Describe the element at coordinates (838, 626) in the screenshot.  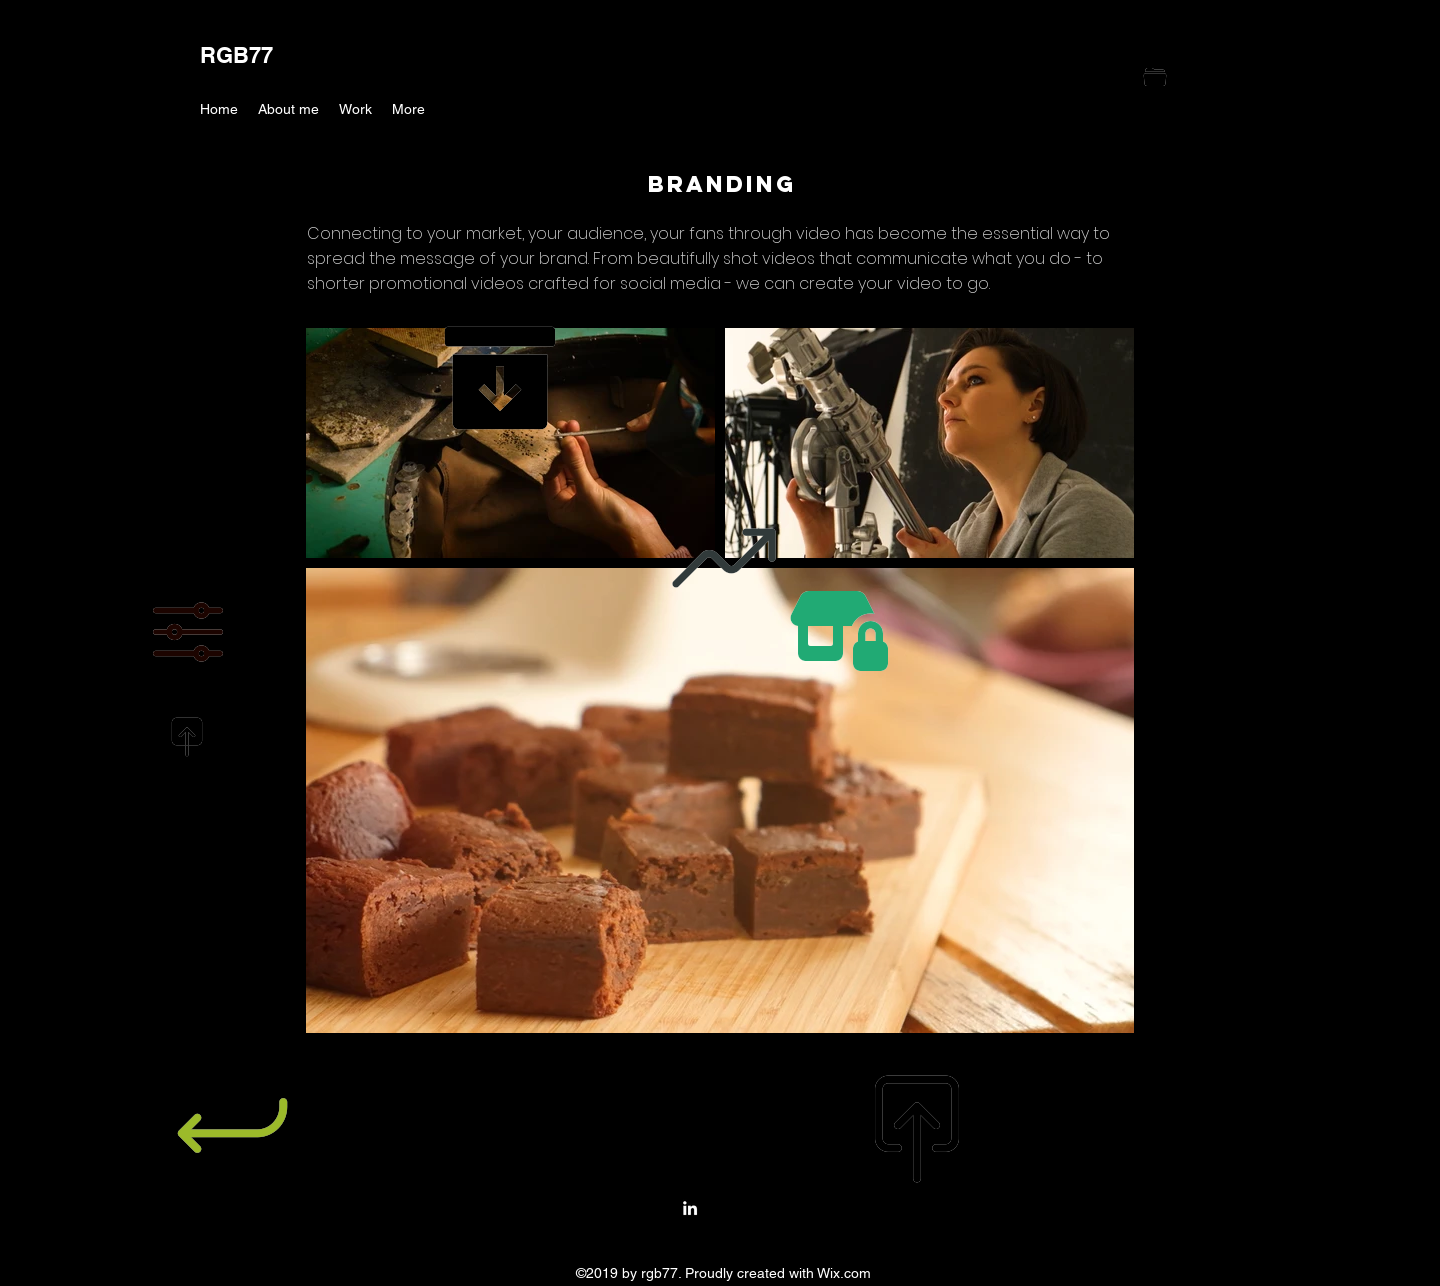
I see `indicates a locked or secured store` at that location.